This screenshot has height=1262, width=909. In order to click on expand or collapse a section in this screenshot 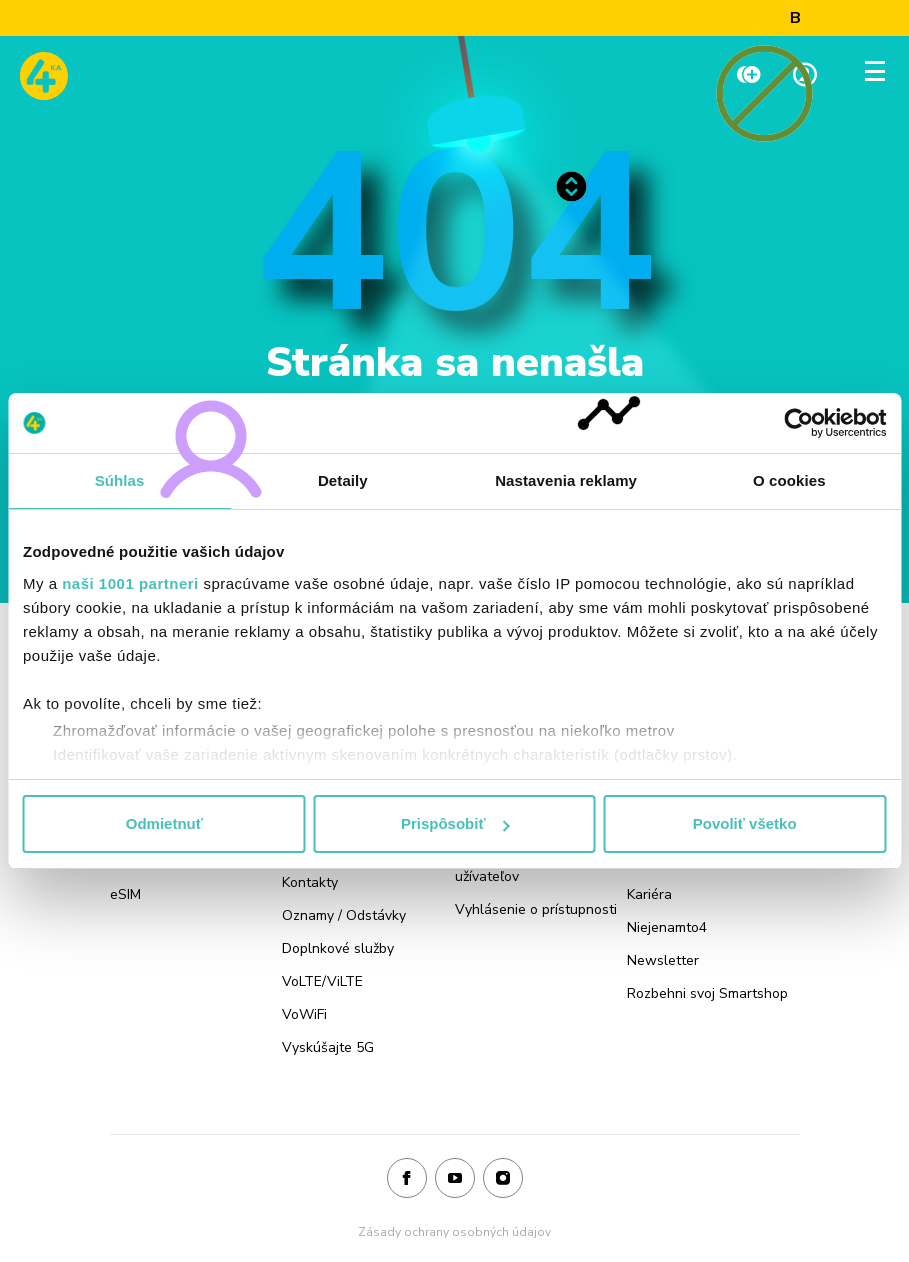, I will do `click(571, 186)`.